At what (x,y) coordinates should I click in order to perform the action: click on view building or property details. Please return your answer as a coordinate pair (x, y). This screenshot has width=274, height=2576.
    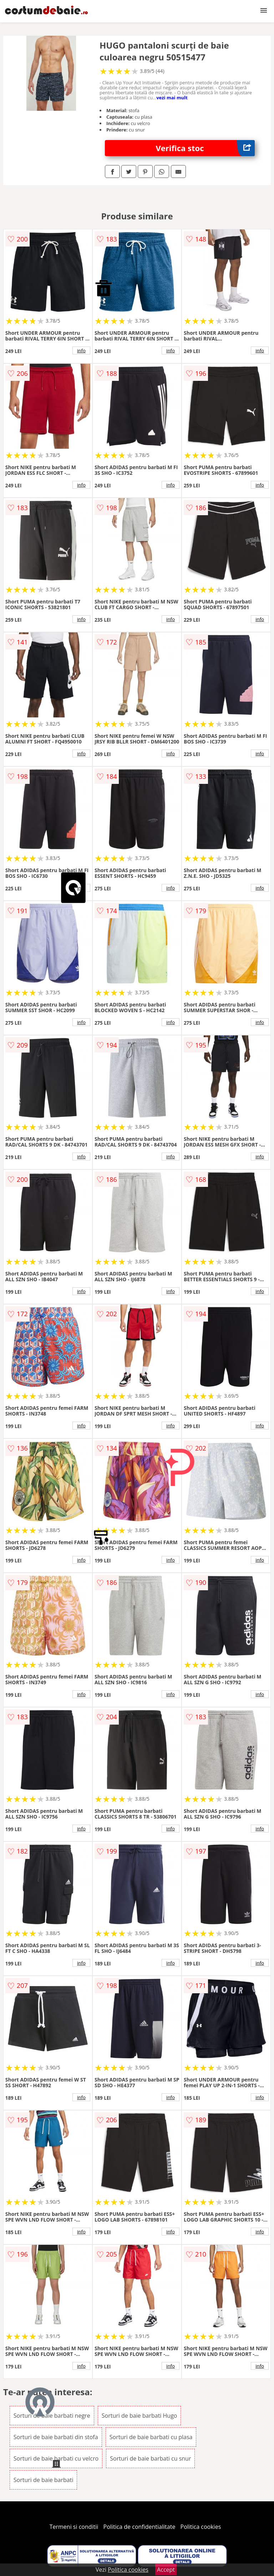
    Looking at the image, I should click on (56, 2464).